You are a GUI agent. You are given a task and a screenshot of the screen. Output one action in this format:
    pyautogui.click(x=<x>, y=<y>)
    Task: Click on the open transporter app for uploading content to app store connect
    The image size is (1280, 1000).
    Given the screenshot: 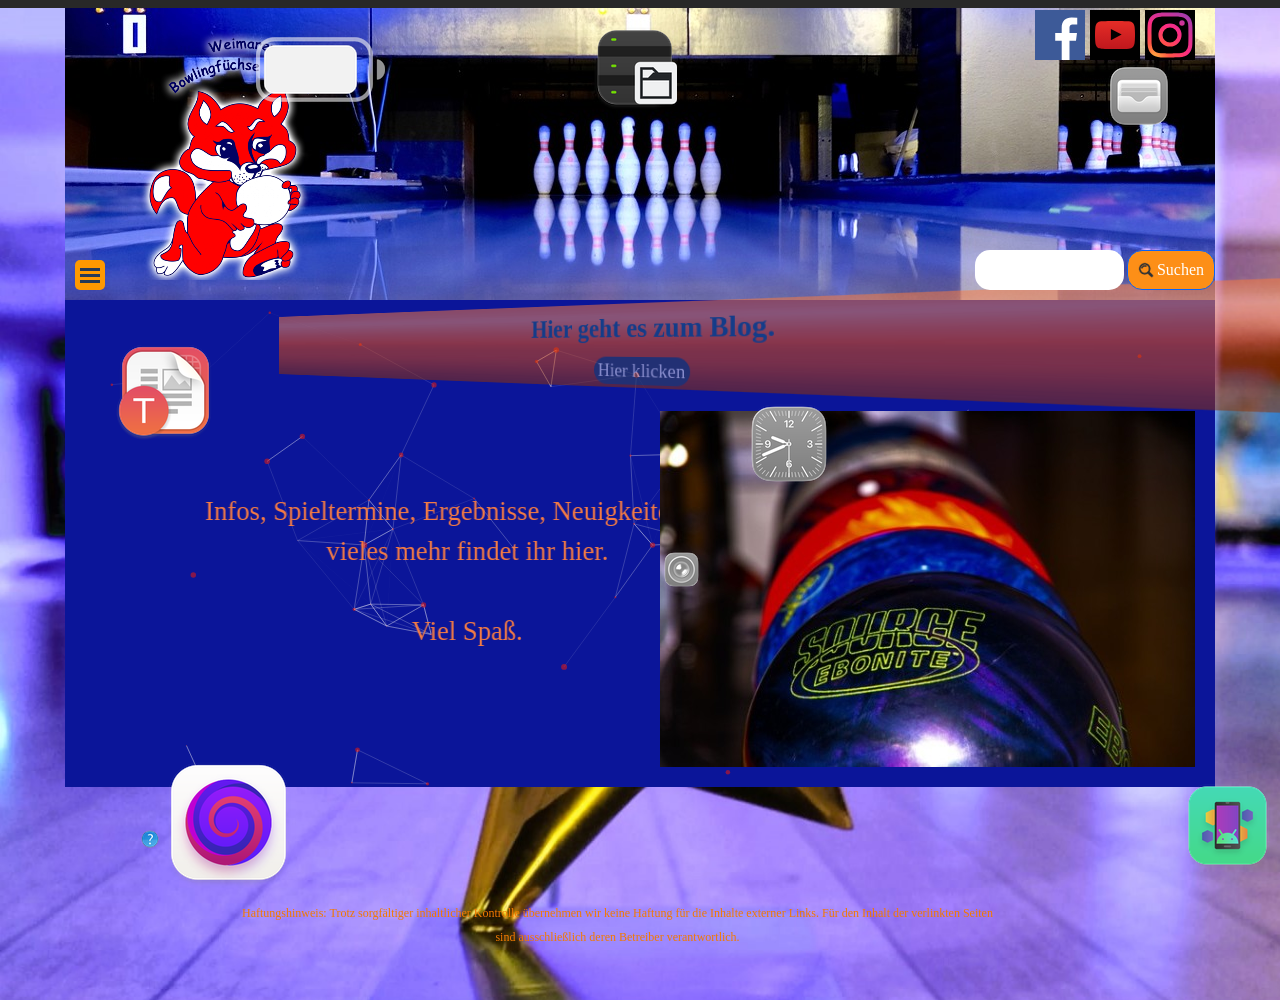 What is the action you would take?
    pyautogui.click(x=228, y=822)
    